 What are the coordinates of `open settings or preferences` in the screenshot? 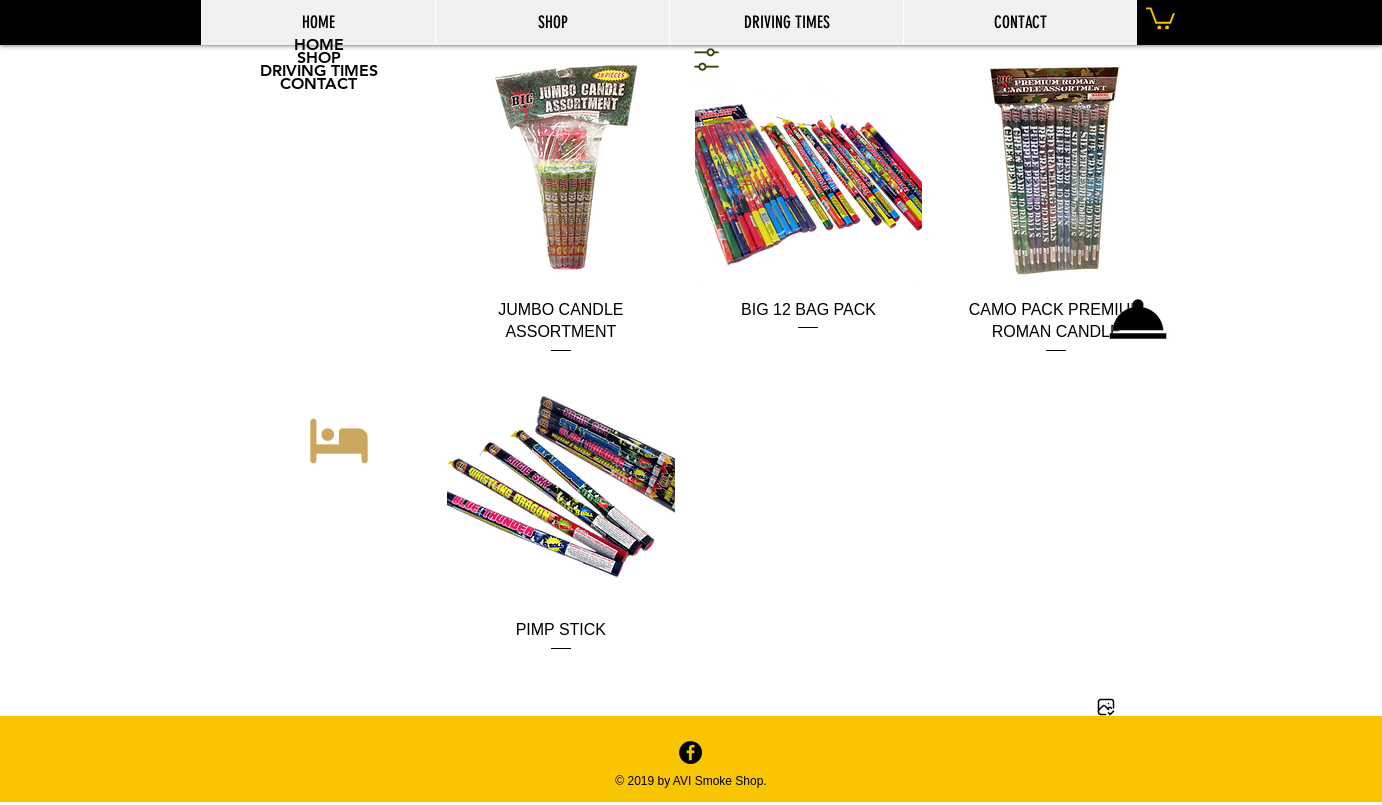 It's located at (706, 59).